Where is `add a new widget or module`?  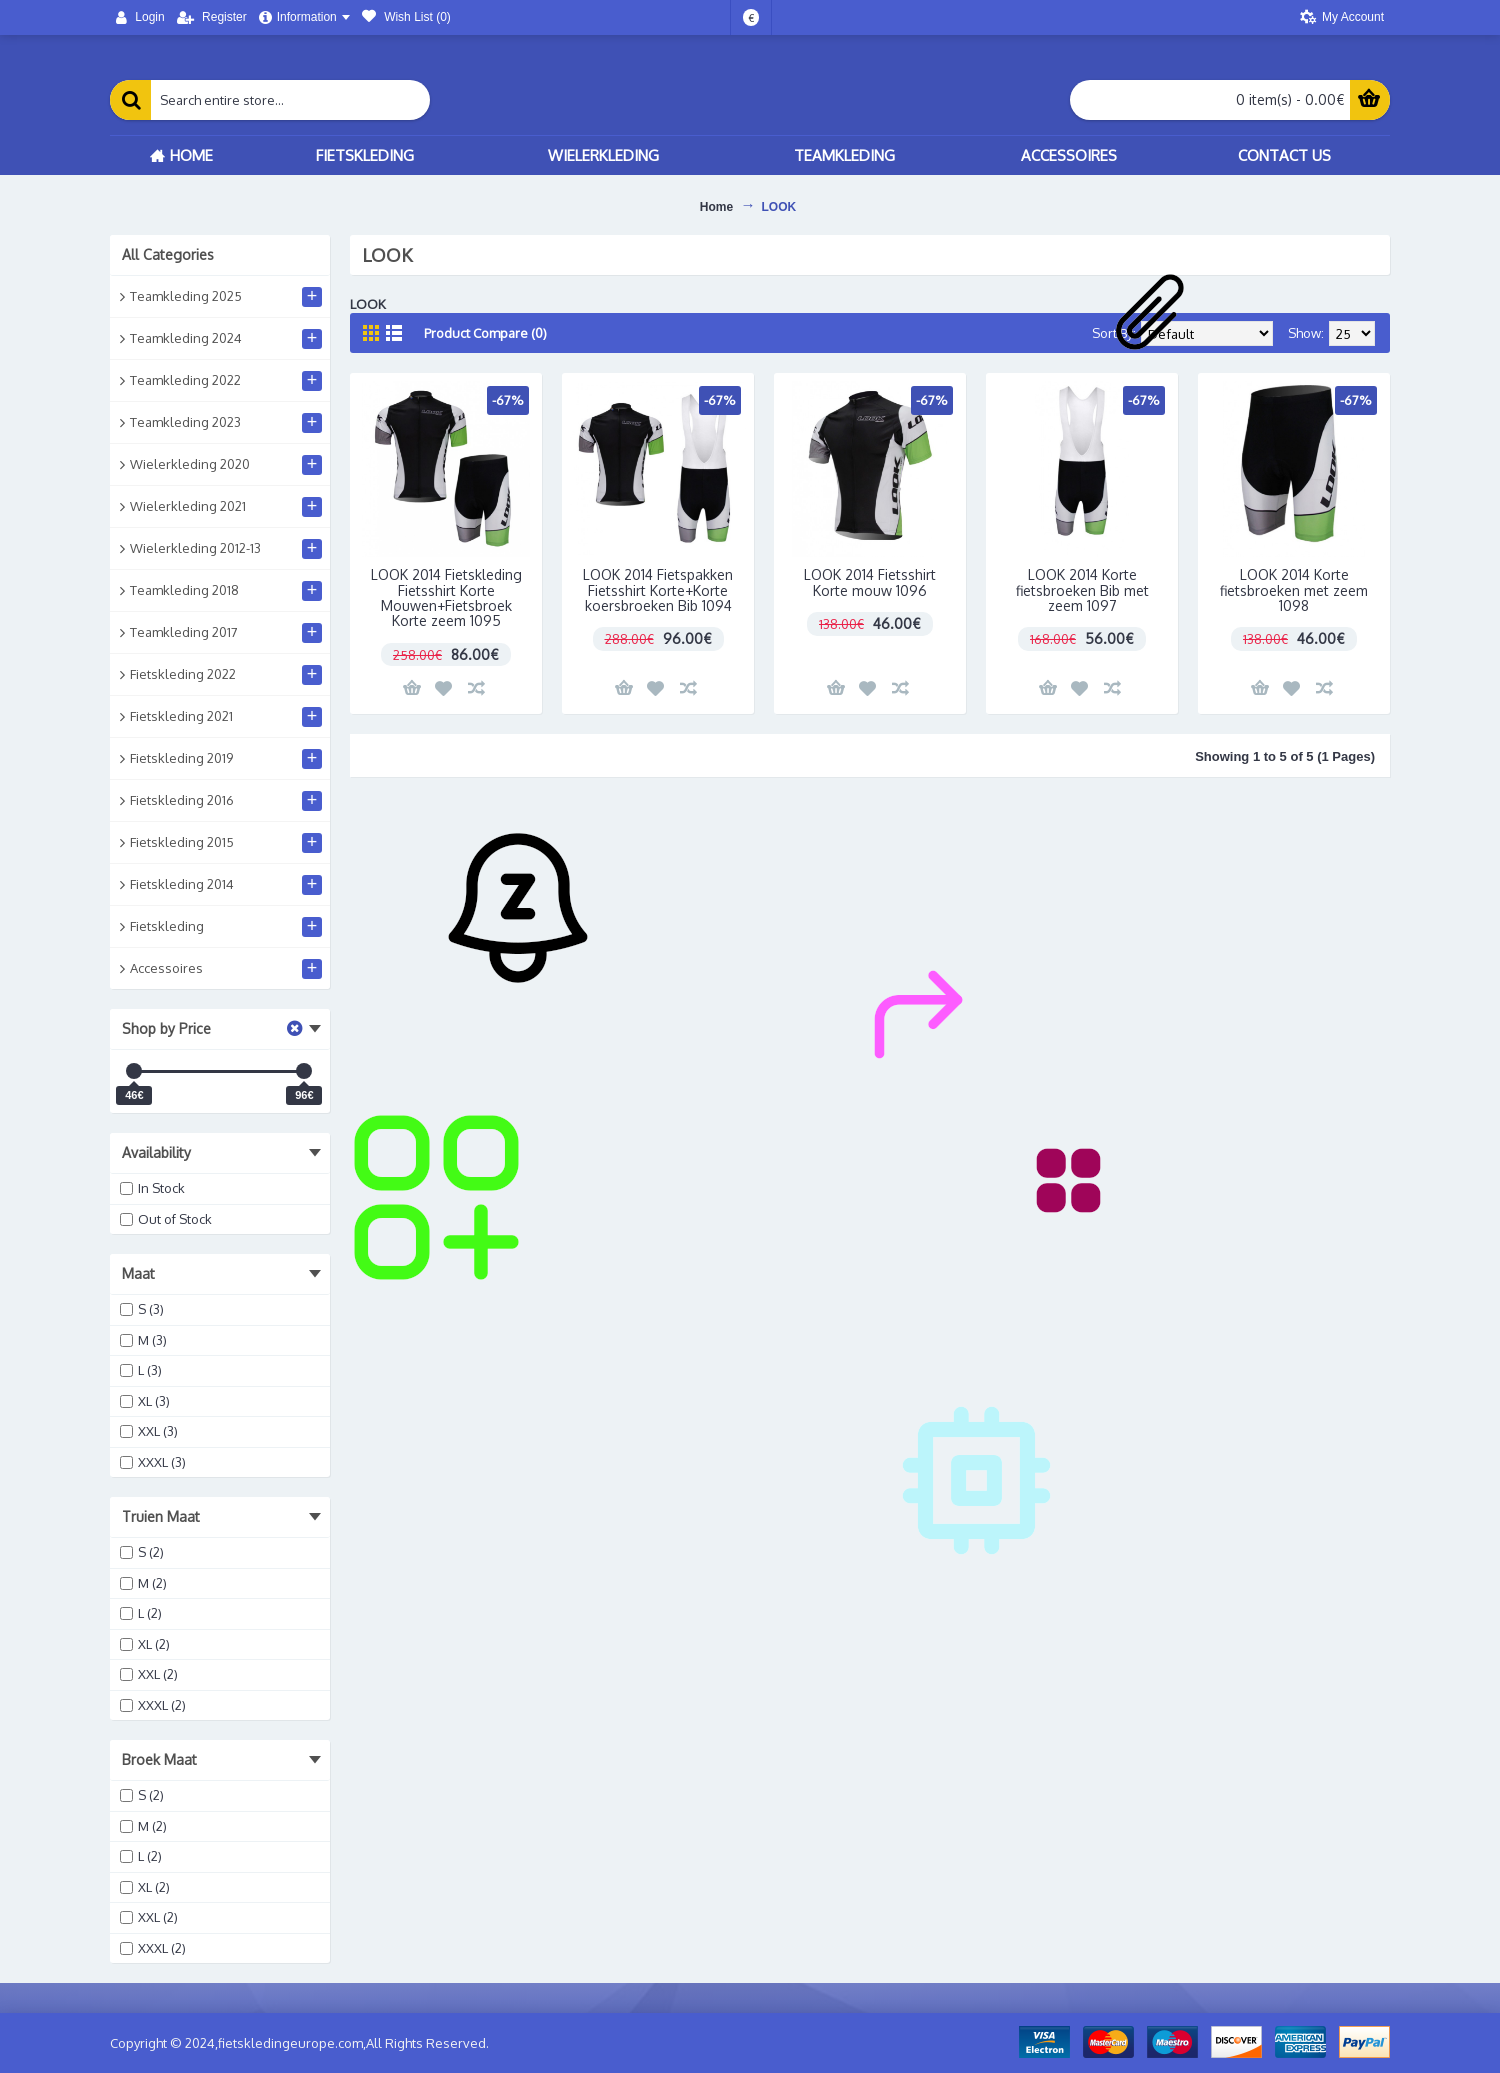 add a new widget or module is located at coordinates (436, 1197).